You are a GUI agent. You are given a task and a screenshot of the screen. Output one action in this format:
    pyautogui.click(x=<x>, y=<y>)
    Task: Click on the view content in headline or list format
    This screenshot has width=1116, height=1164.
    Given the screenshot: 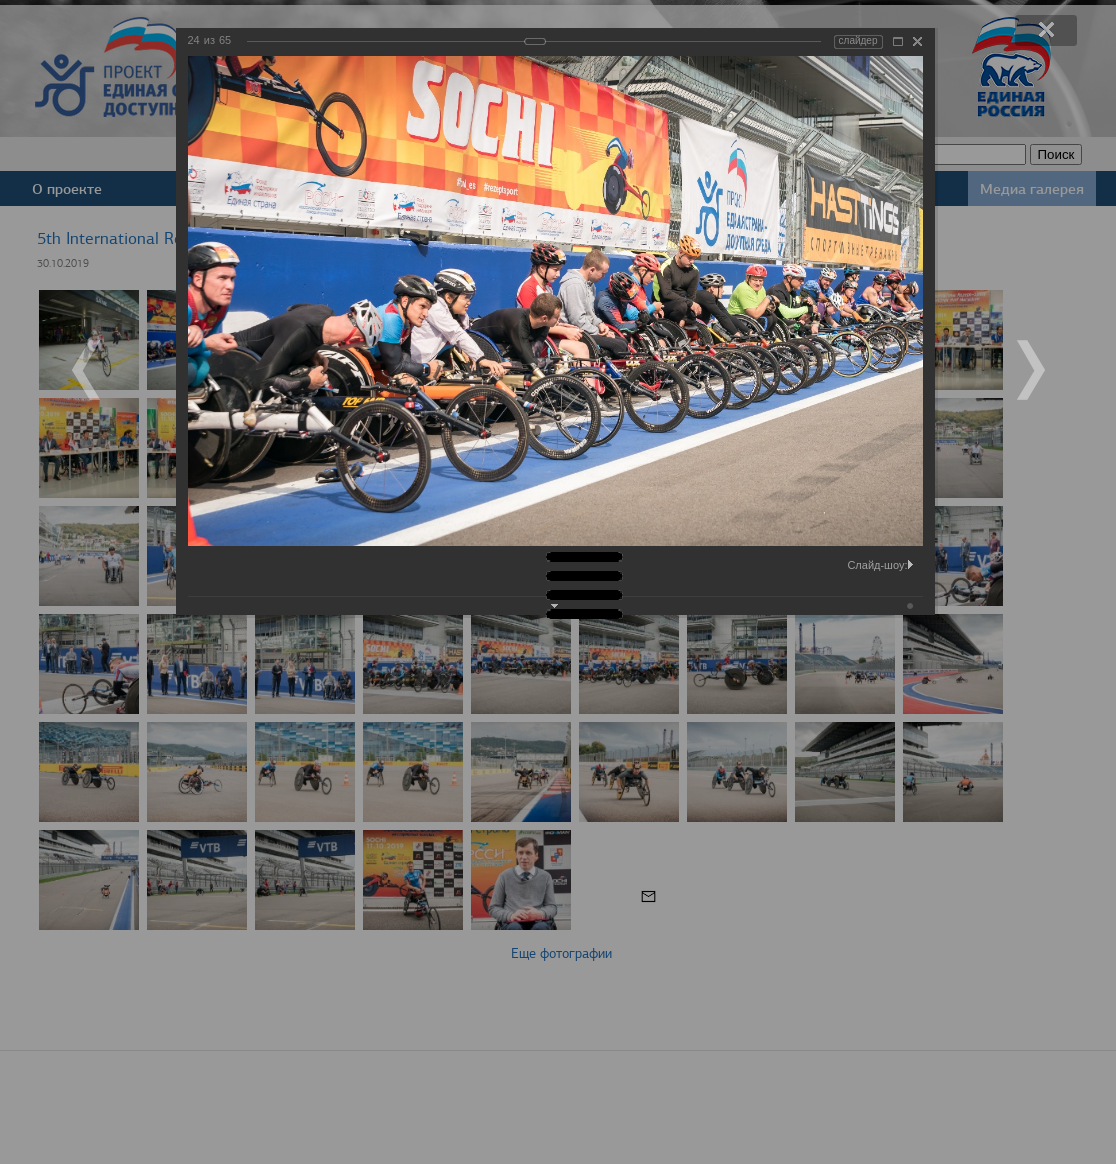 What is the action you would take?
    pyautogui.click(x=584, y=585)
    